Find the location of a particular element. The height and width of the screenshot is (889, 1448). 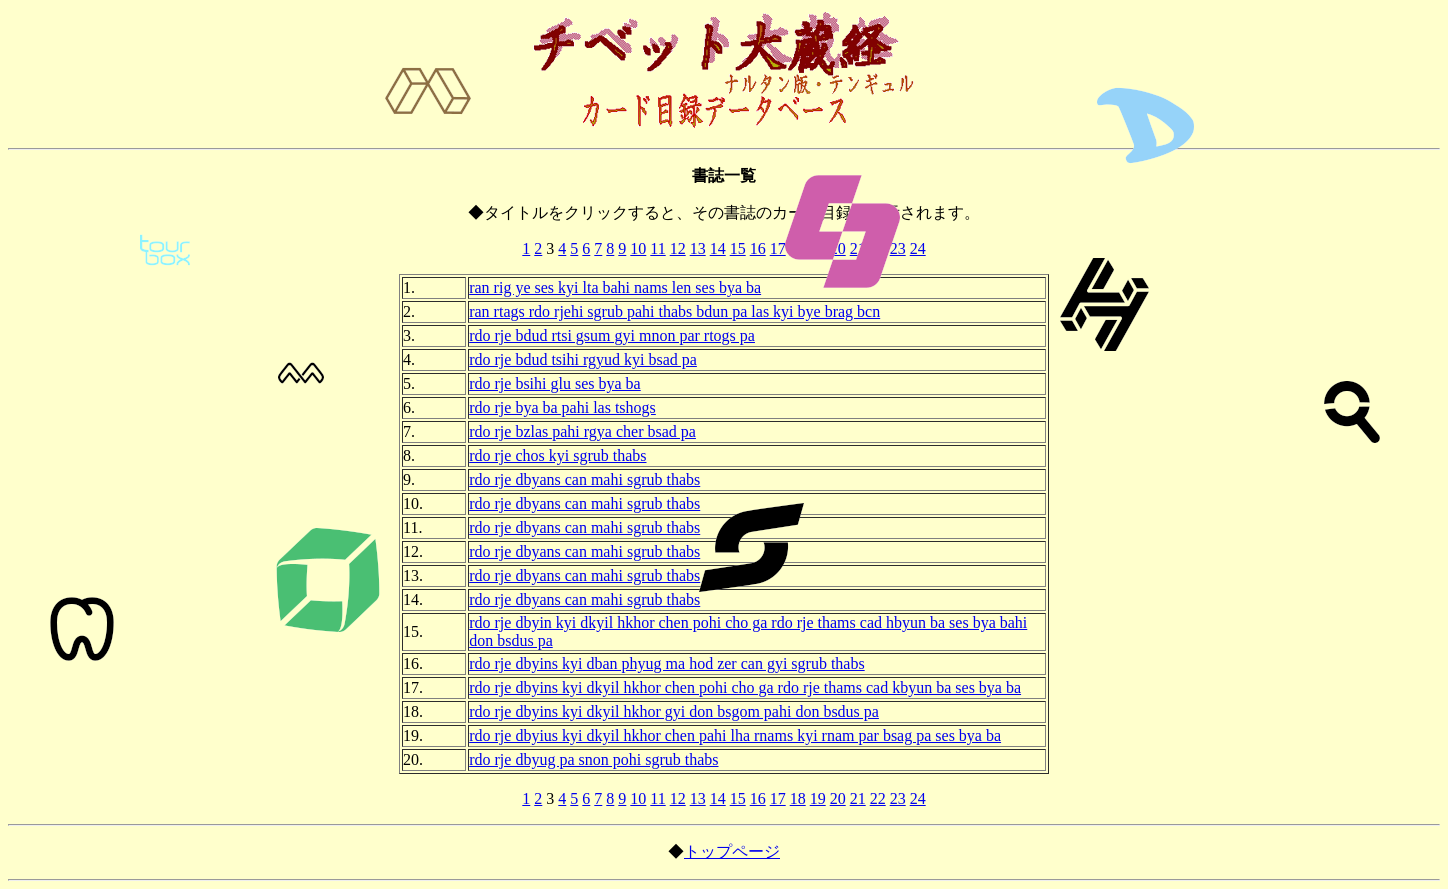

speedypage logo is located at coordinates (751, 547).